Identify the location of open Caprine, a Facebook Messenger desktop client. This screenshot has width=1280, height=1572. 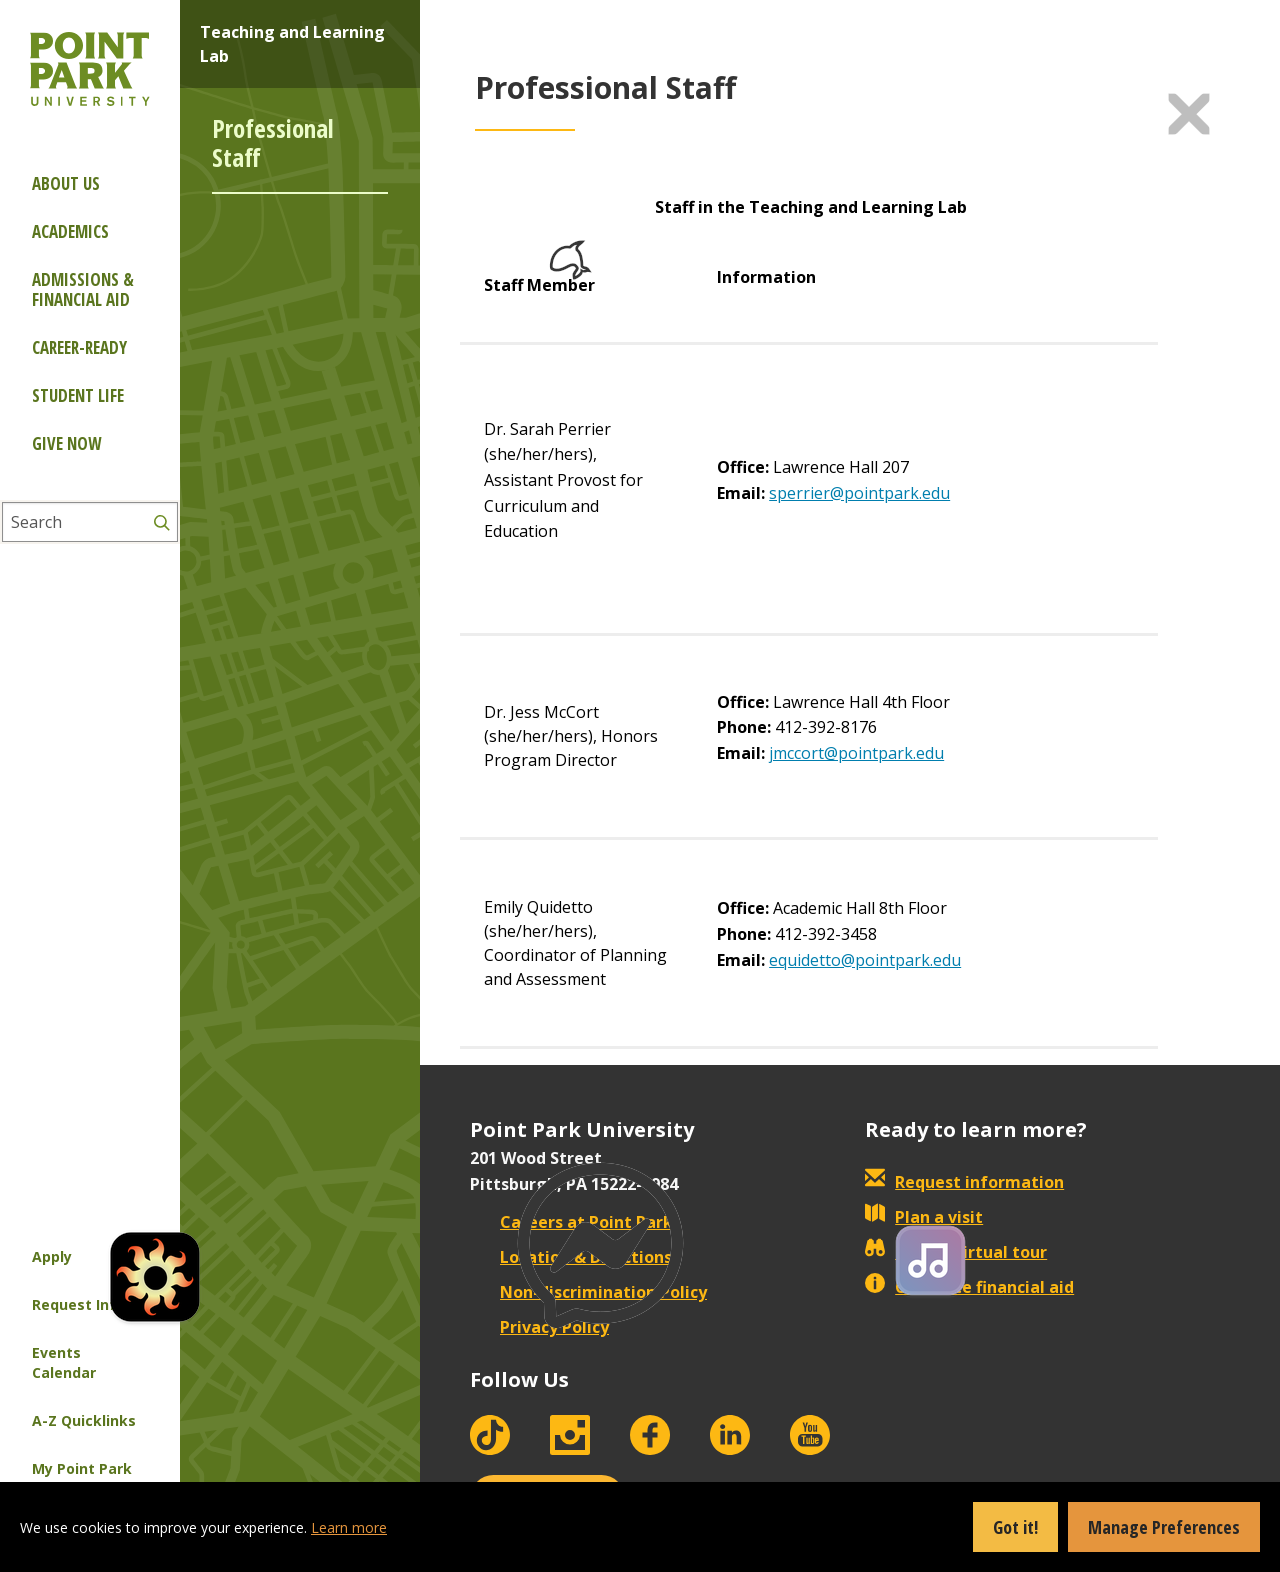
(600, 1245).